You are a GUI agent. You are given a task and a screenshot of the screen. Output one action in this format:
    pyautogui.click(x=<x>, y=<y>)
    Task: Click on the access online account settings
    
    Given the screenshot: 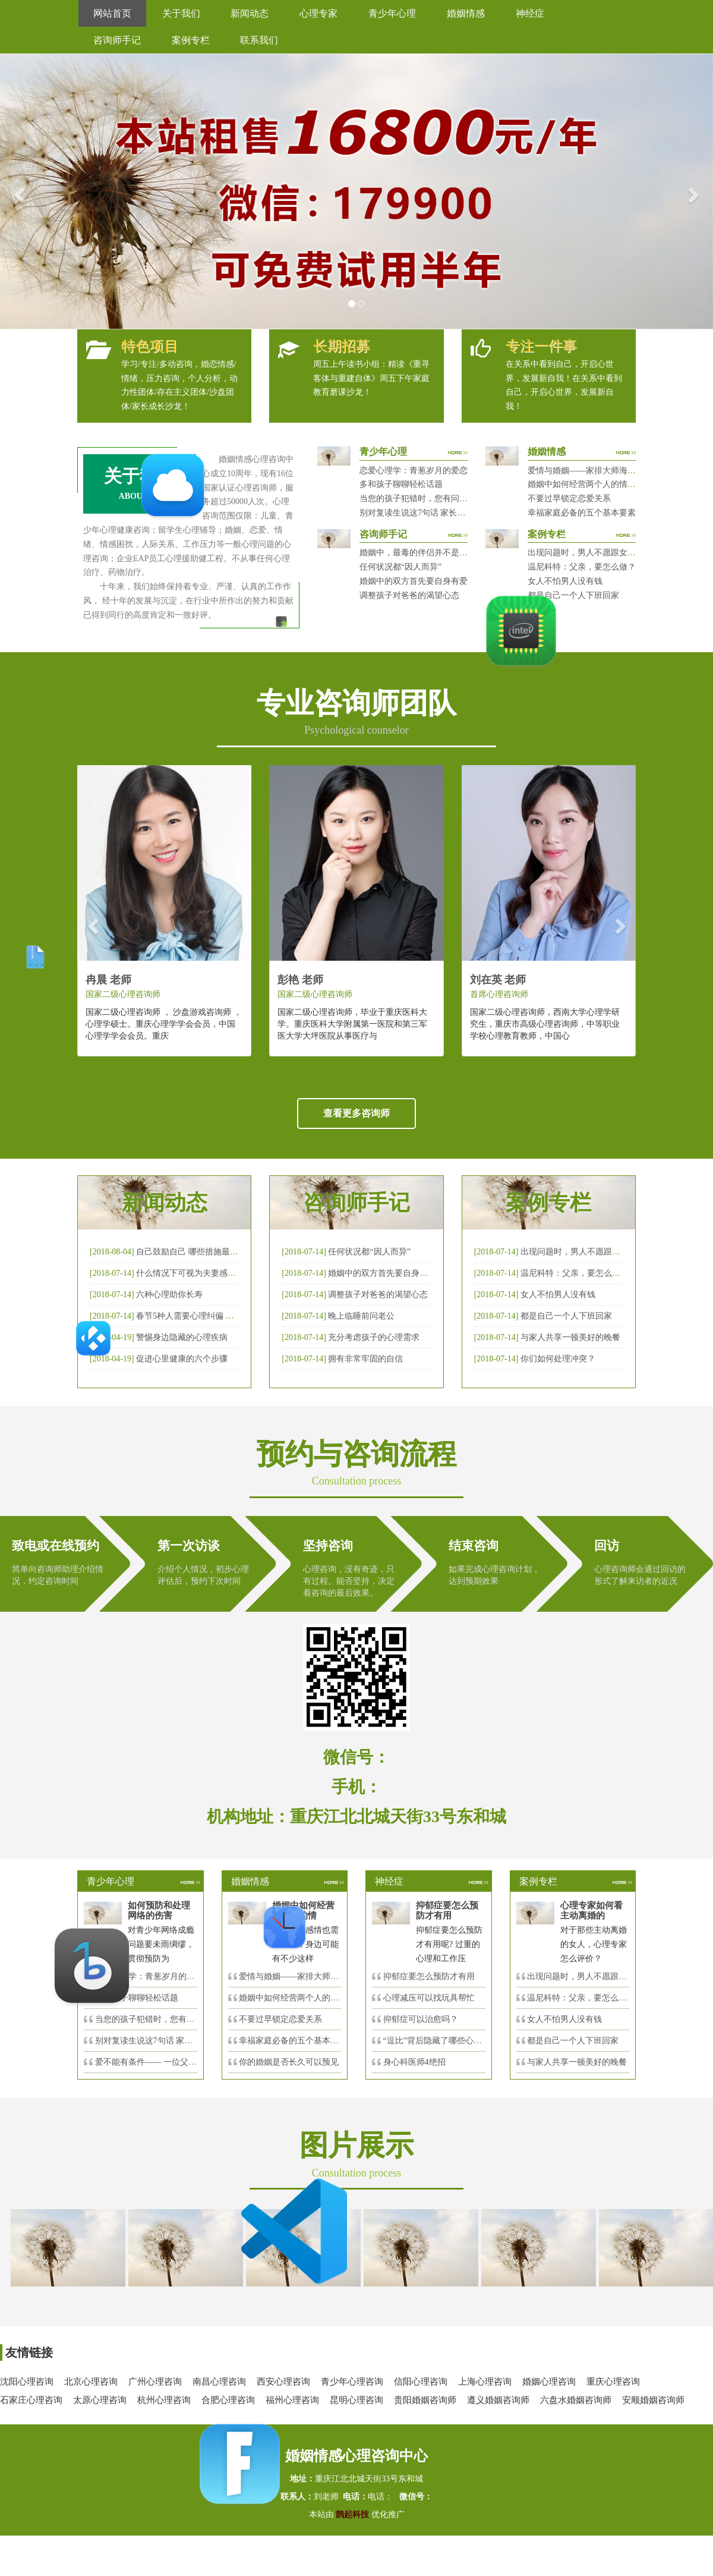 What is the action you would take?
    pyautogui.click(x=173, y=485)
    